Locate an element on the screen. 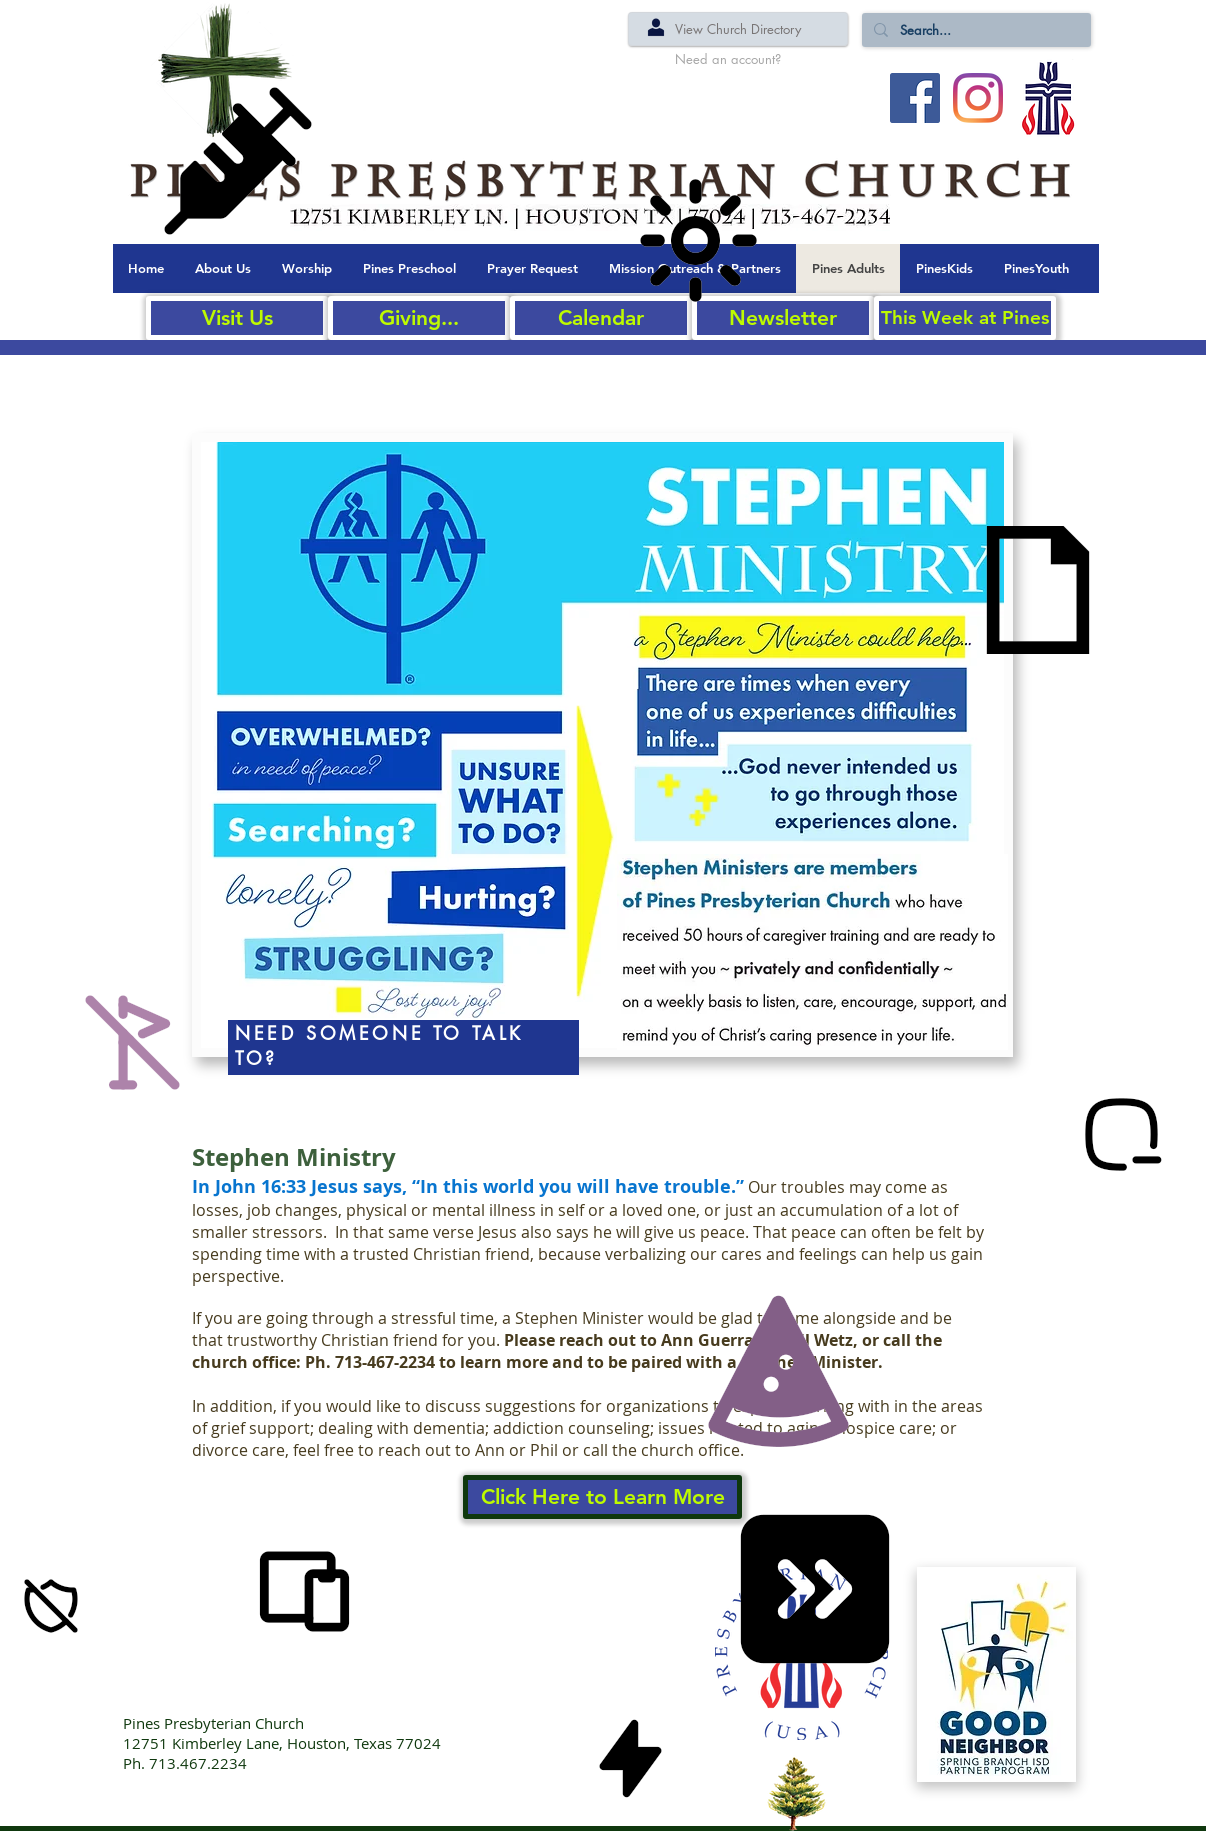 This screenshot has width=1206, height=1831. disable security protection is located at coordinates (51, 1606).